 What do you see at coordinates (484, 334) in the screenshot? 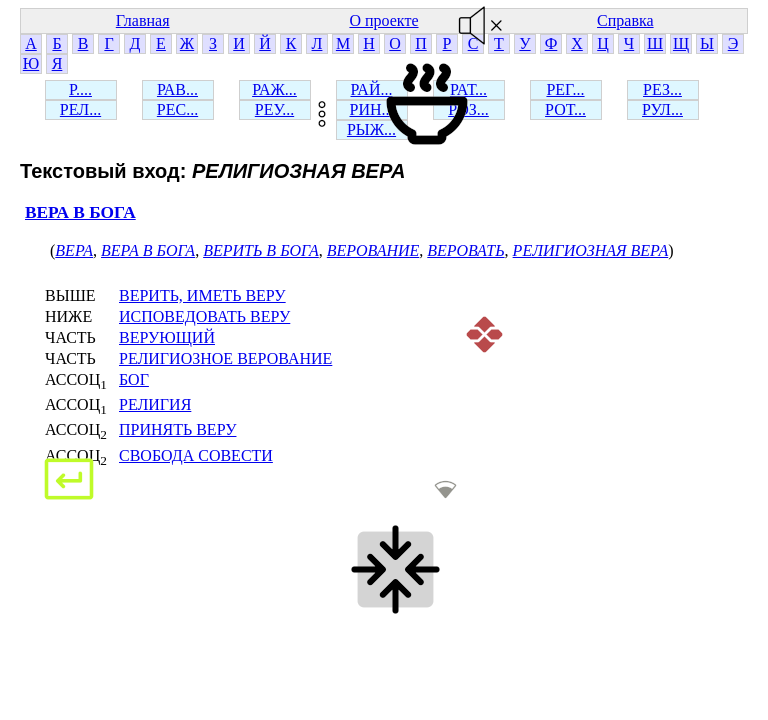
I see `pix instant payment system logo` at bounding box center [484, 334].